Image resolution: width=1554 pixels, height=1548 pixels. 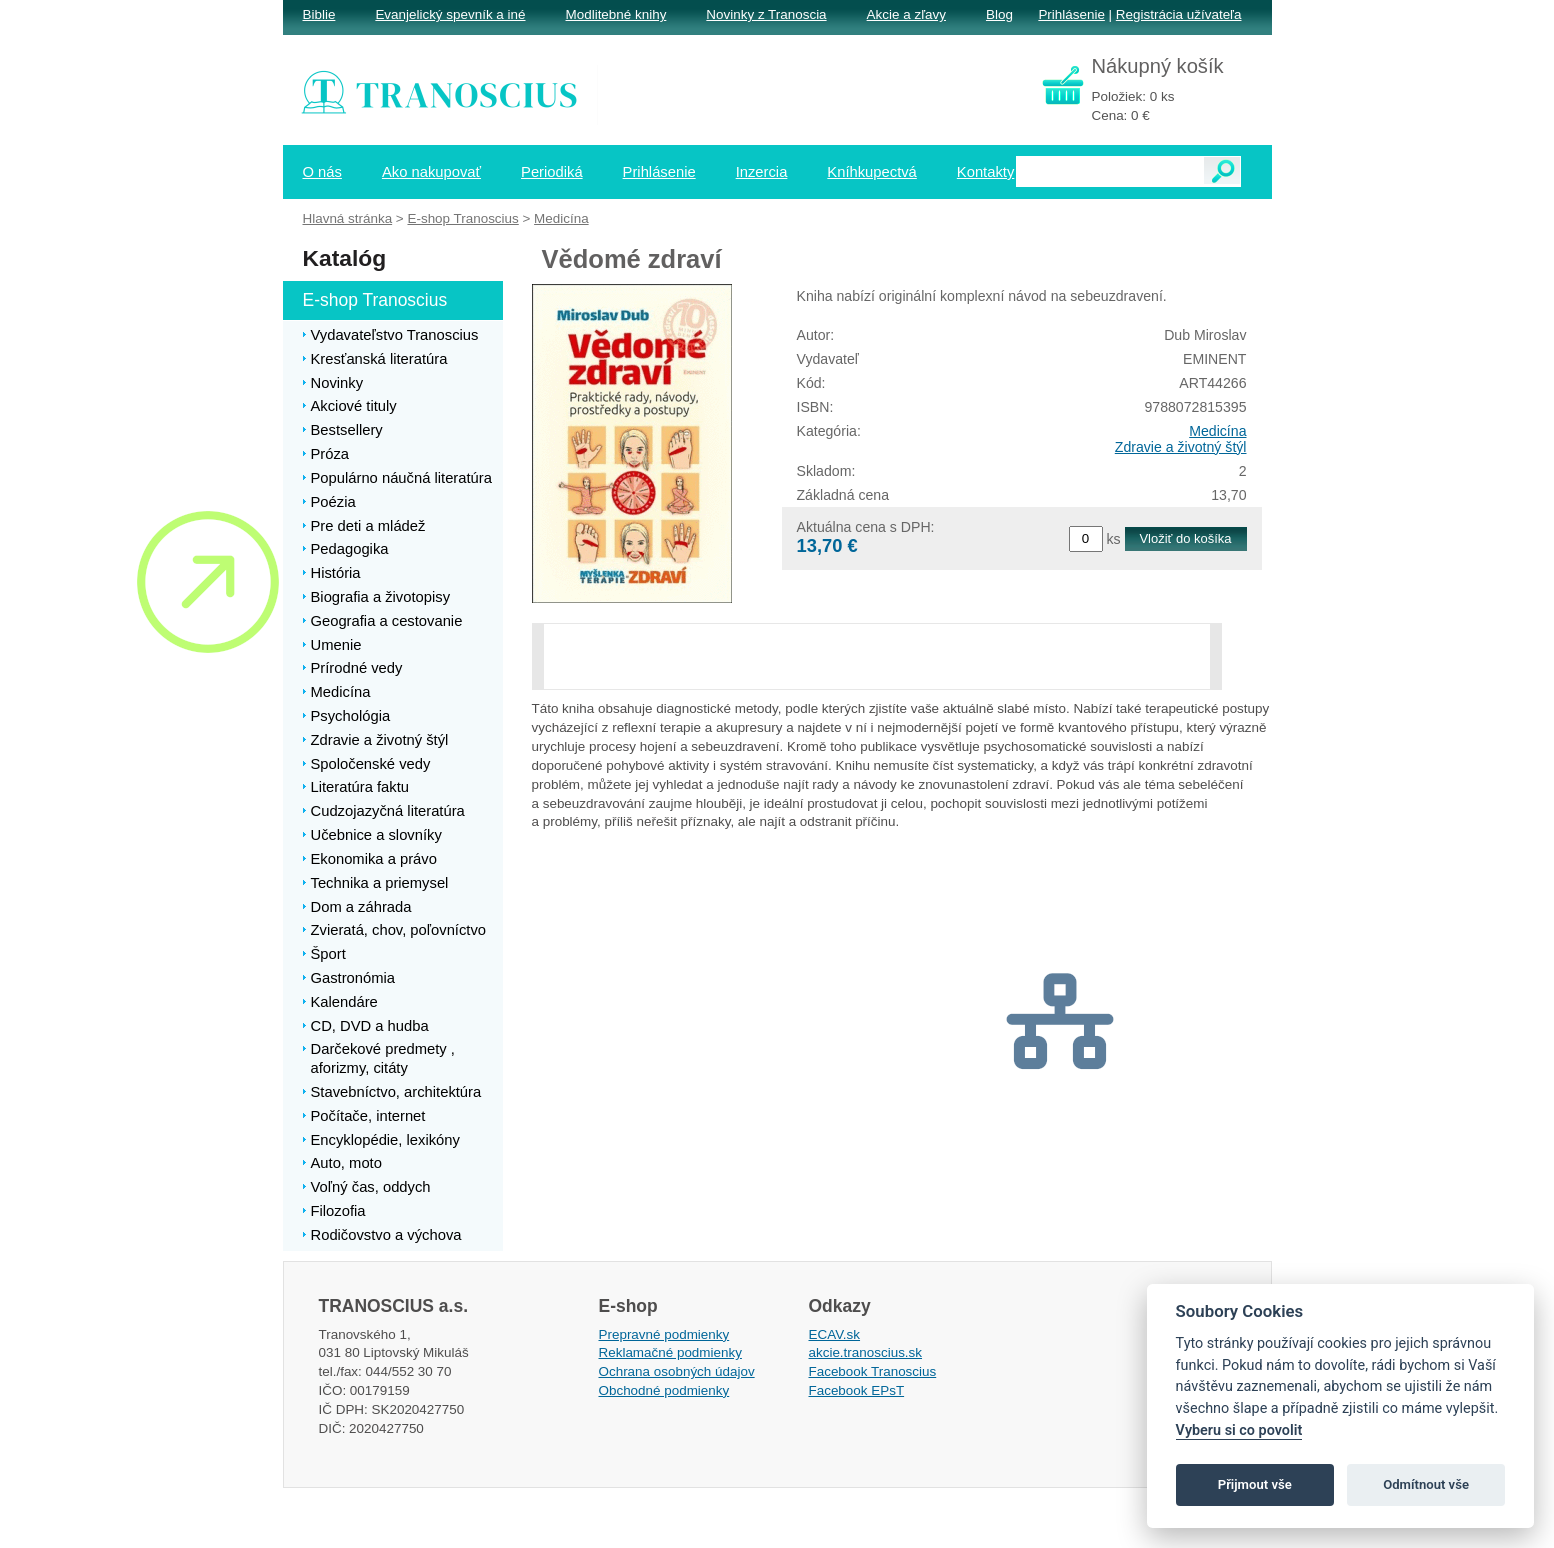 What do you see at coordinates (208, 582) in the screenshot?
I see `open link in new tab or window` at bounding box center [208, 582].